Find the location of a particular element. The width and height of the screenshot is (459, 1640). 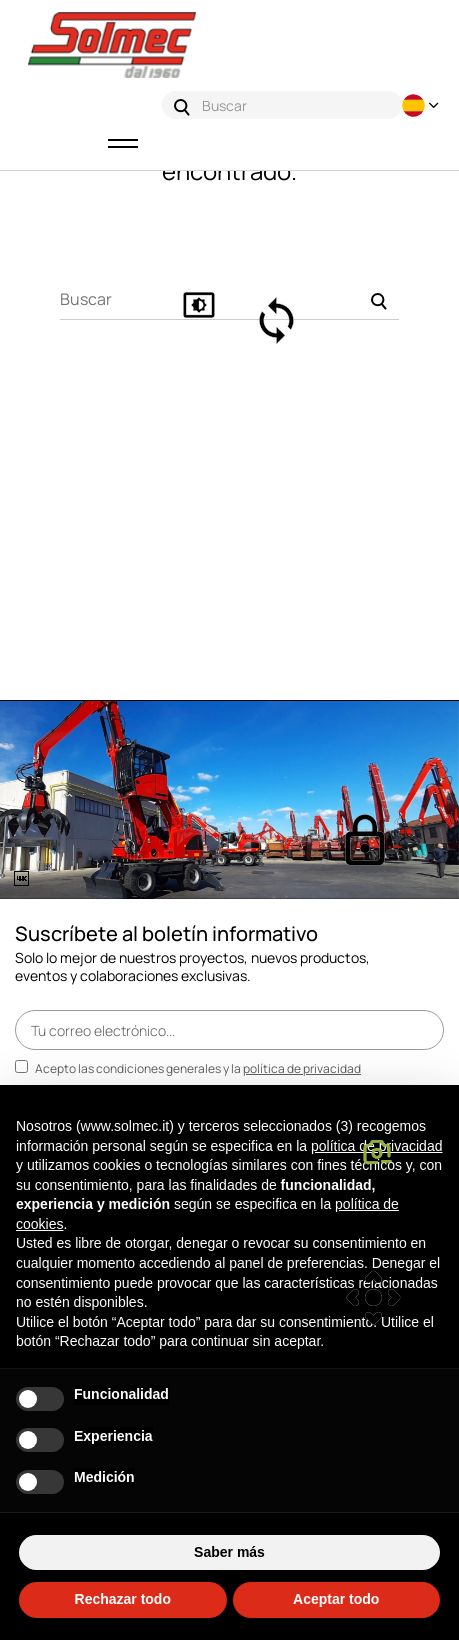

sync data with cloud or server is located at coordinates (276, 320).